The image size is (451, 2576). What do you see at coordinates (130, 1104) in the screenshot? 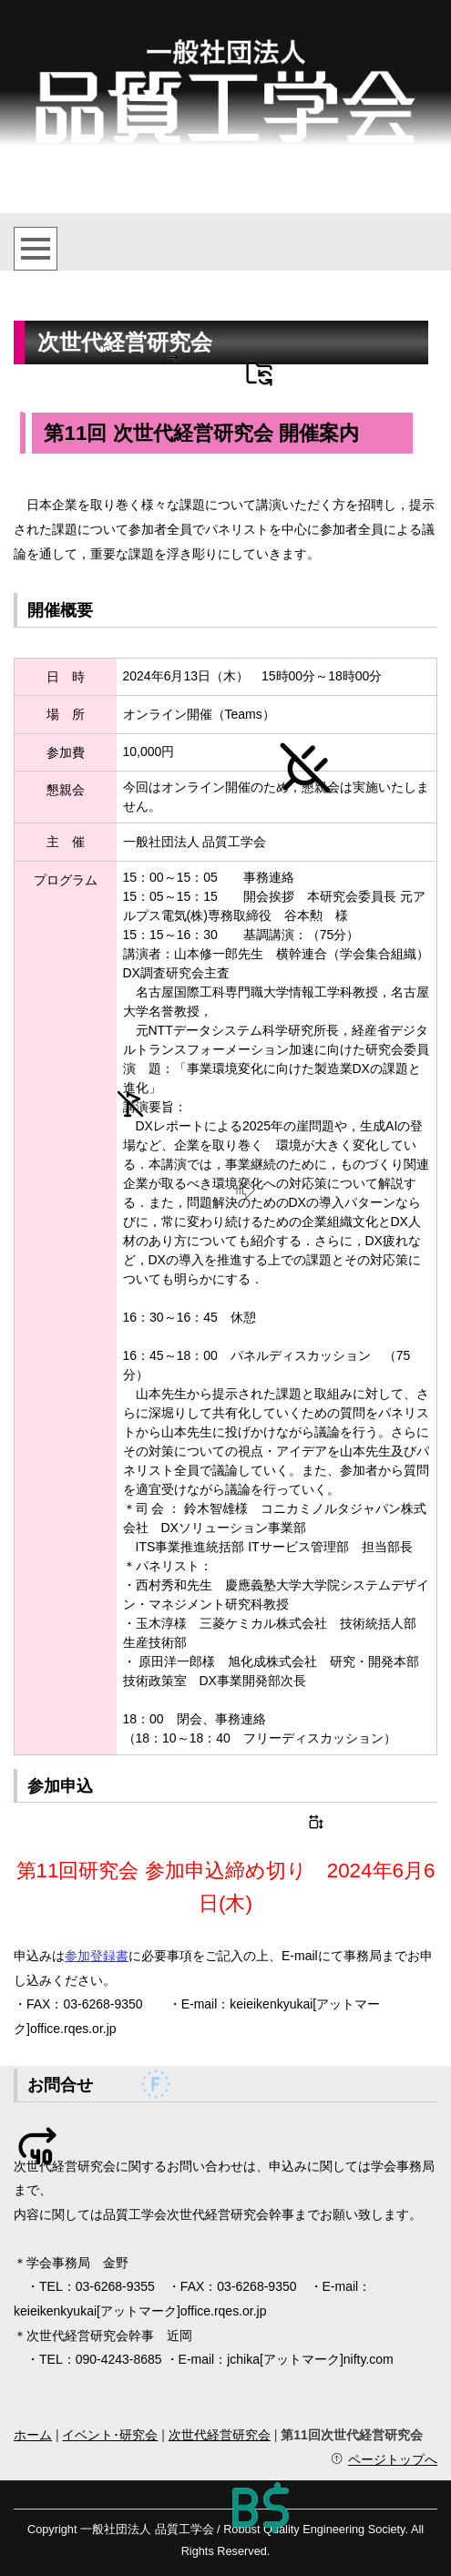
I see `disable or remove a flag marker` at bounding box center [130, 1104].